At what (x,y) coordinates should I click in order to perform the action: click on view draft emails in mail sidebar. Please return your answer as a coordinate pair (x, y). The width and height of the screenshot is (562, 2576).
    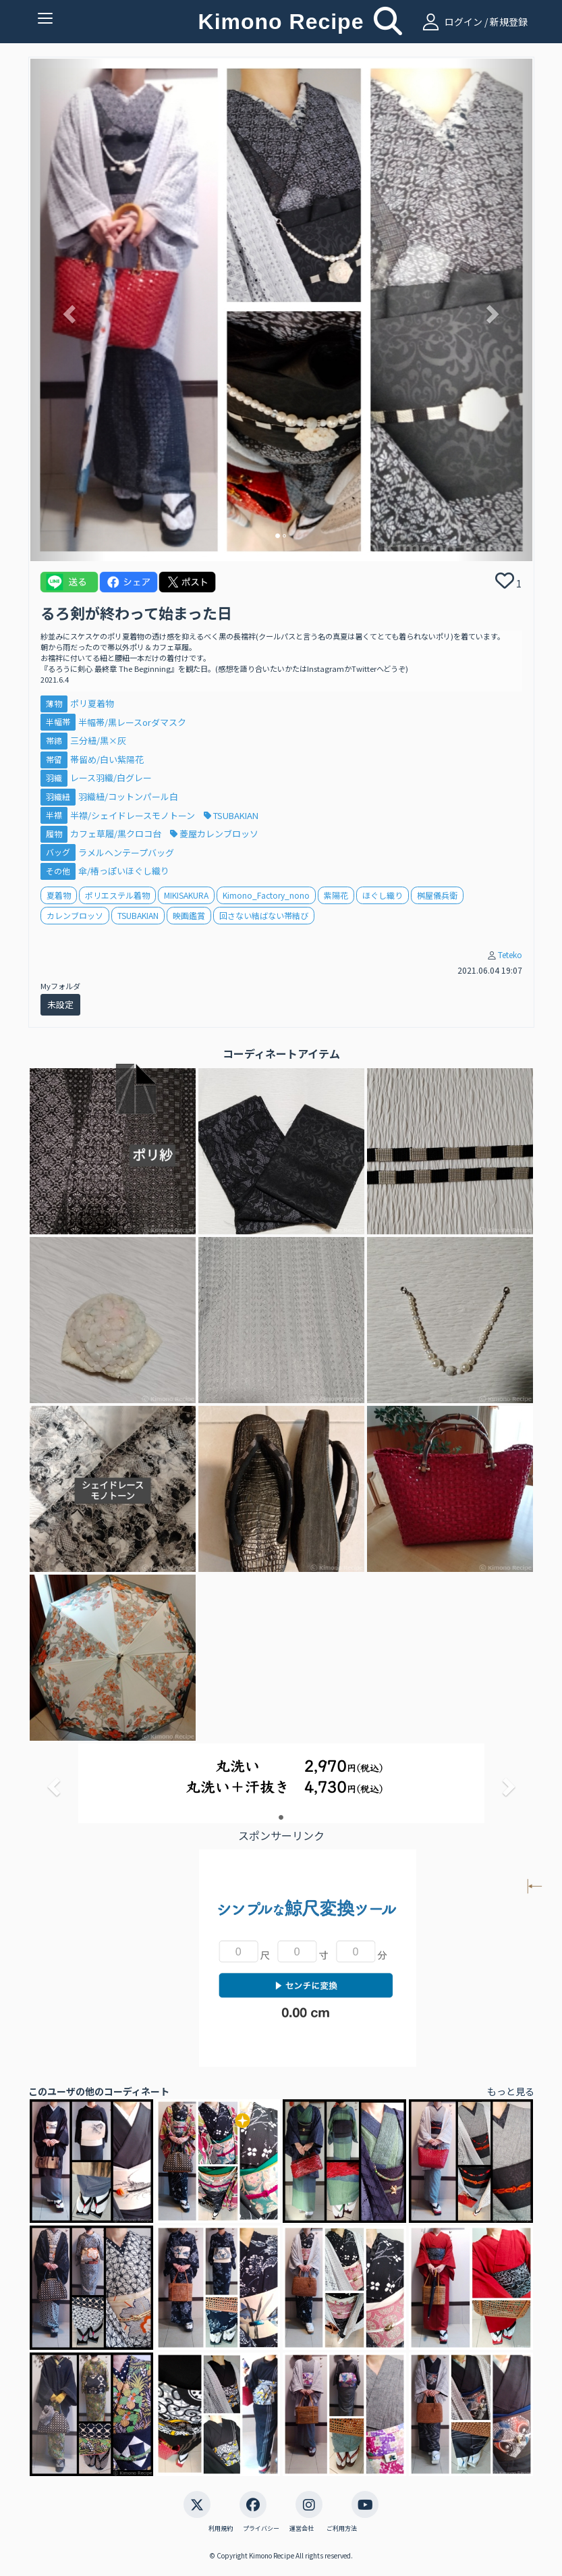
    Looking at the image, I should click on (136, 1088).